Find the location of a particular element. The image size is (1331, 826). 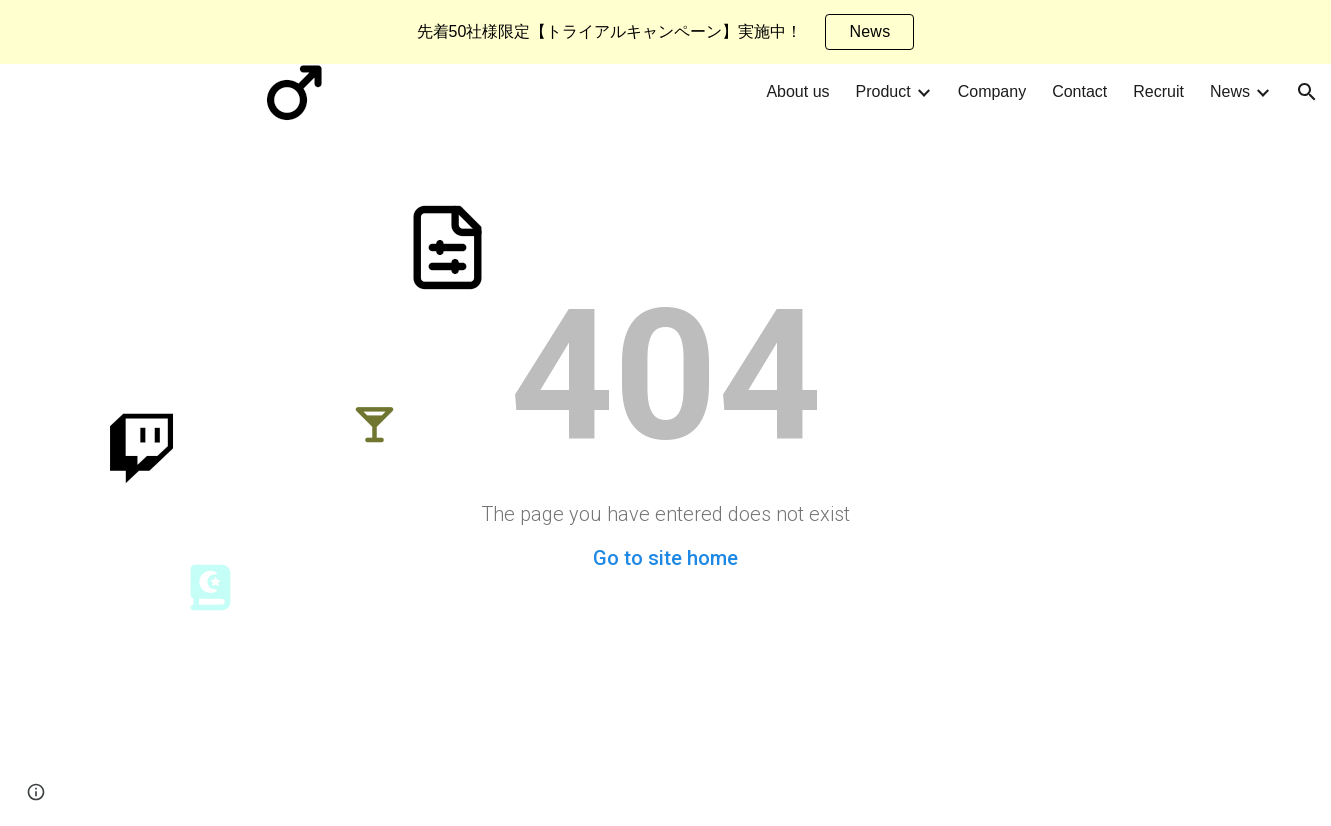

indicates male gender selection is located at coordinates (292, 94).